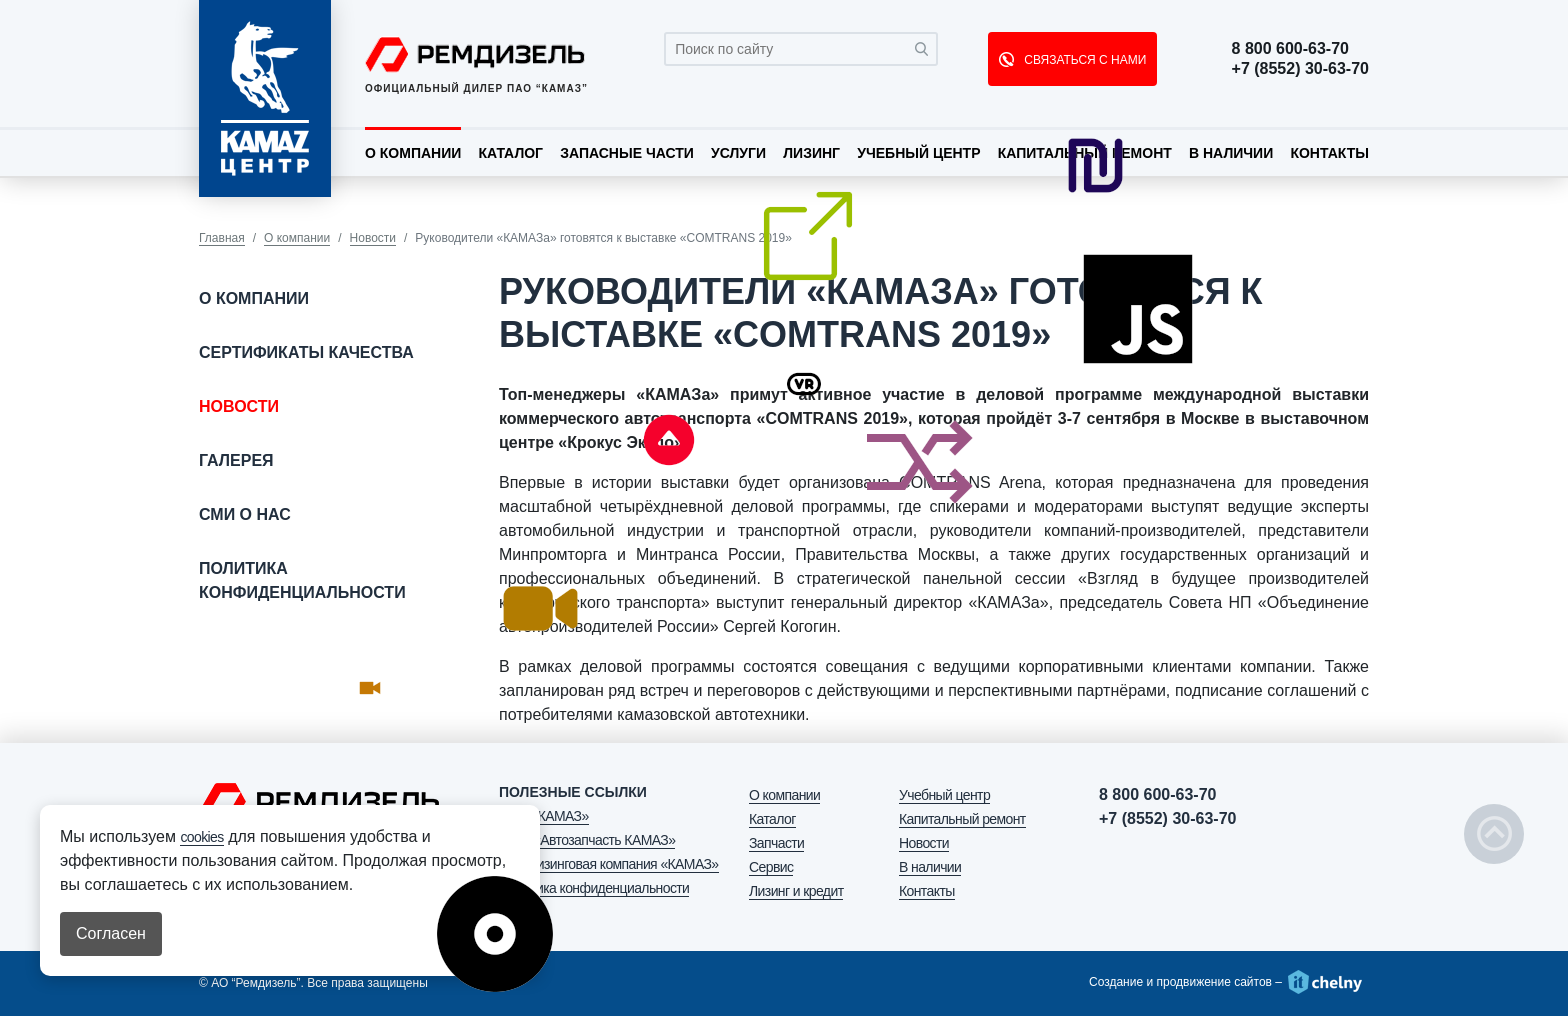 This screenshot has width=1568, height=1016. What do you see at coordinates (495, 934) in the screenshot?
I see `play or access music library` at bounding box center [495, 934].